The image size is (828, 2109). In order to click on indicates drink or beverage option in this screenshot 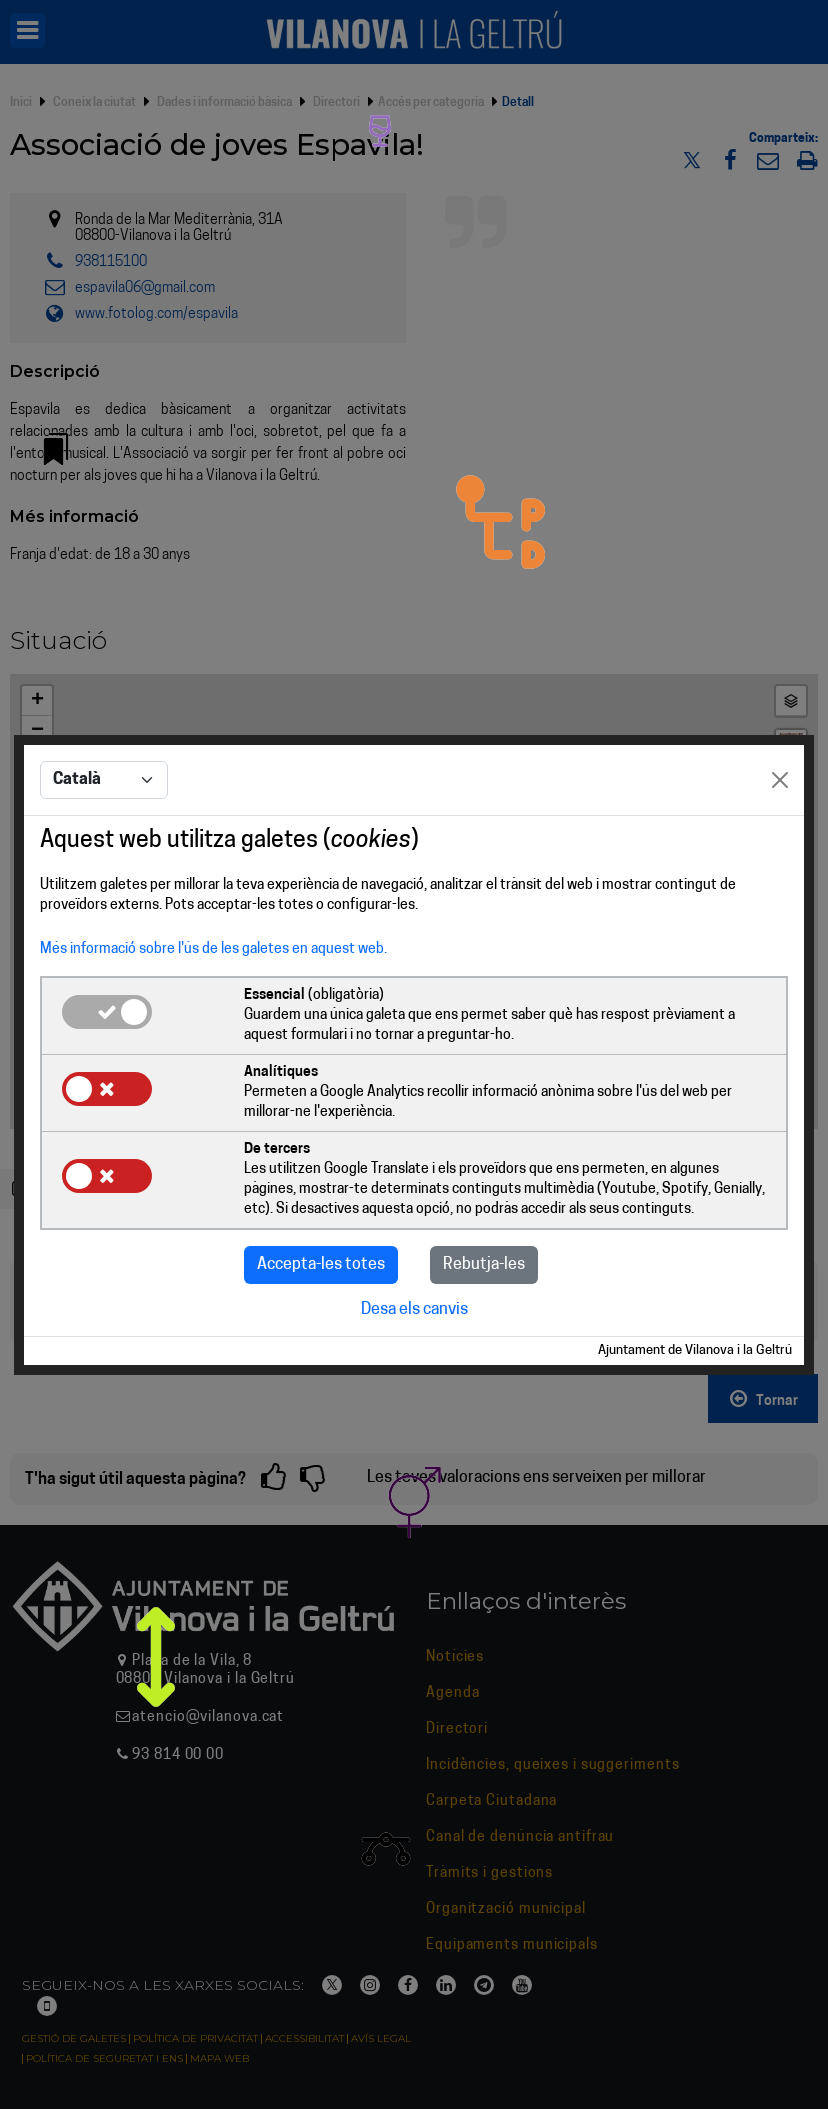, I will do `click(380, 131)`.